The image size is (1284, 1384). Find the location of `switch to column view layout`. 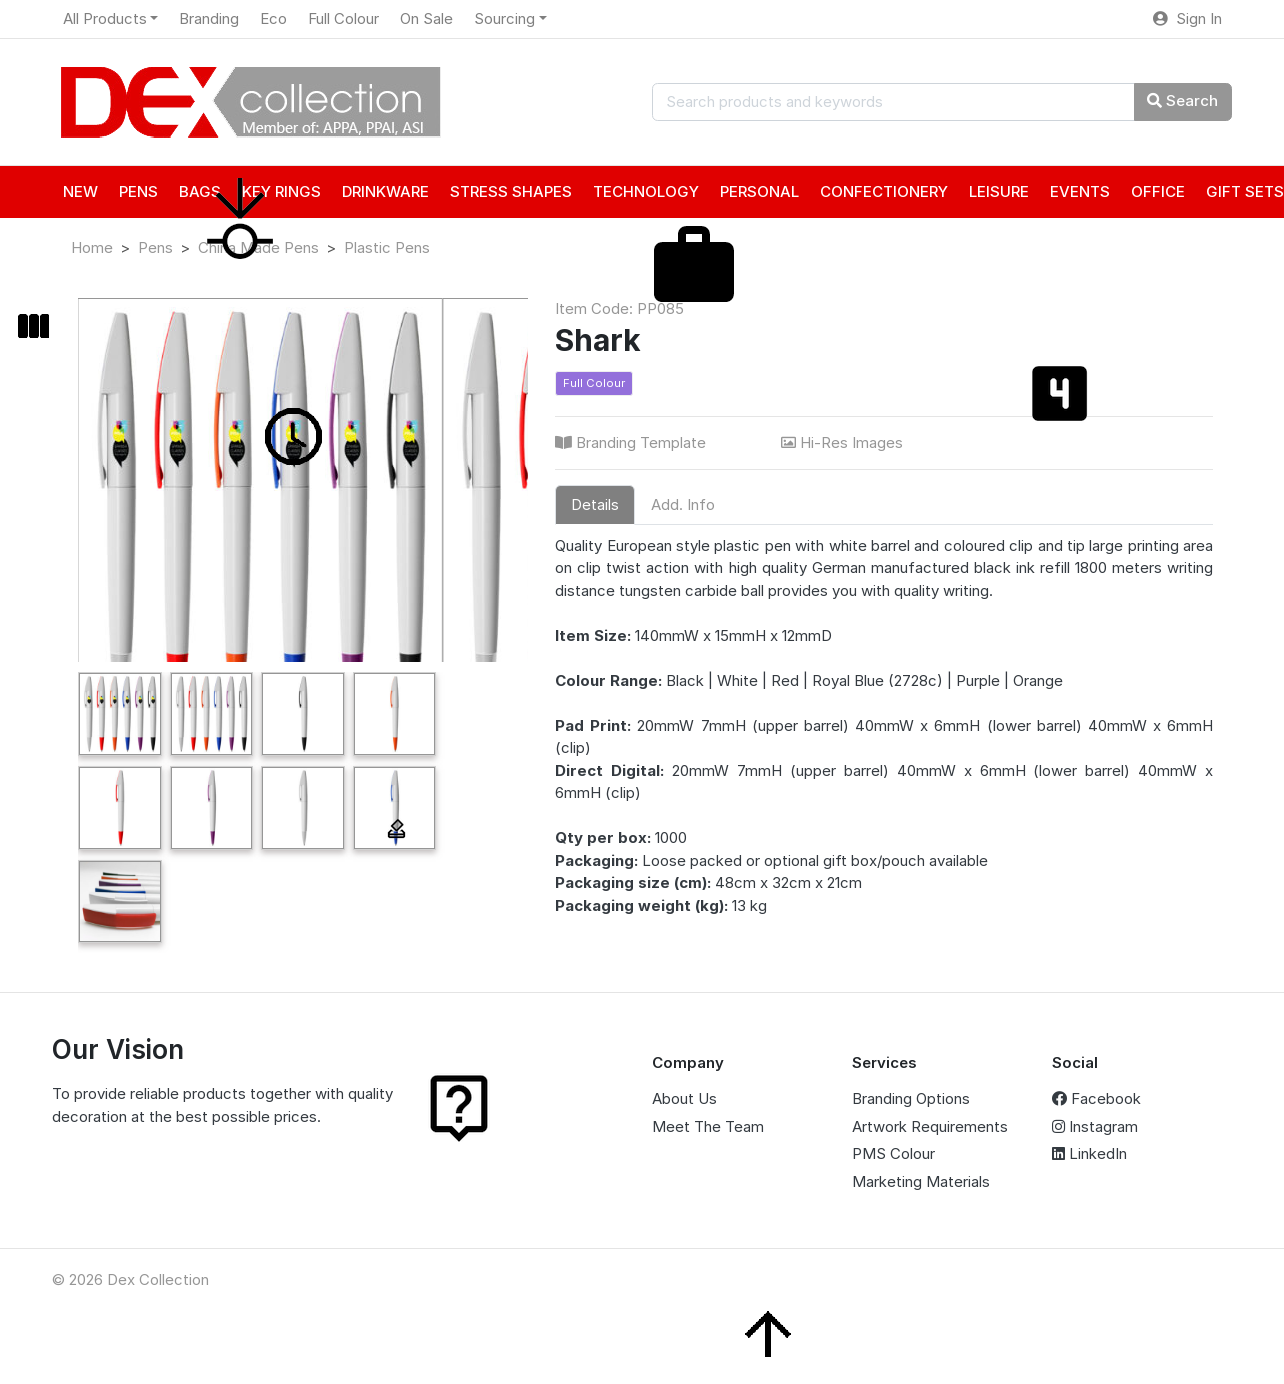

switch to column view layout is located at coordinates (33, 327).